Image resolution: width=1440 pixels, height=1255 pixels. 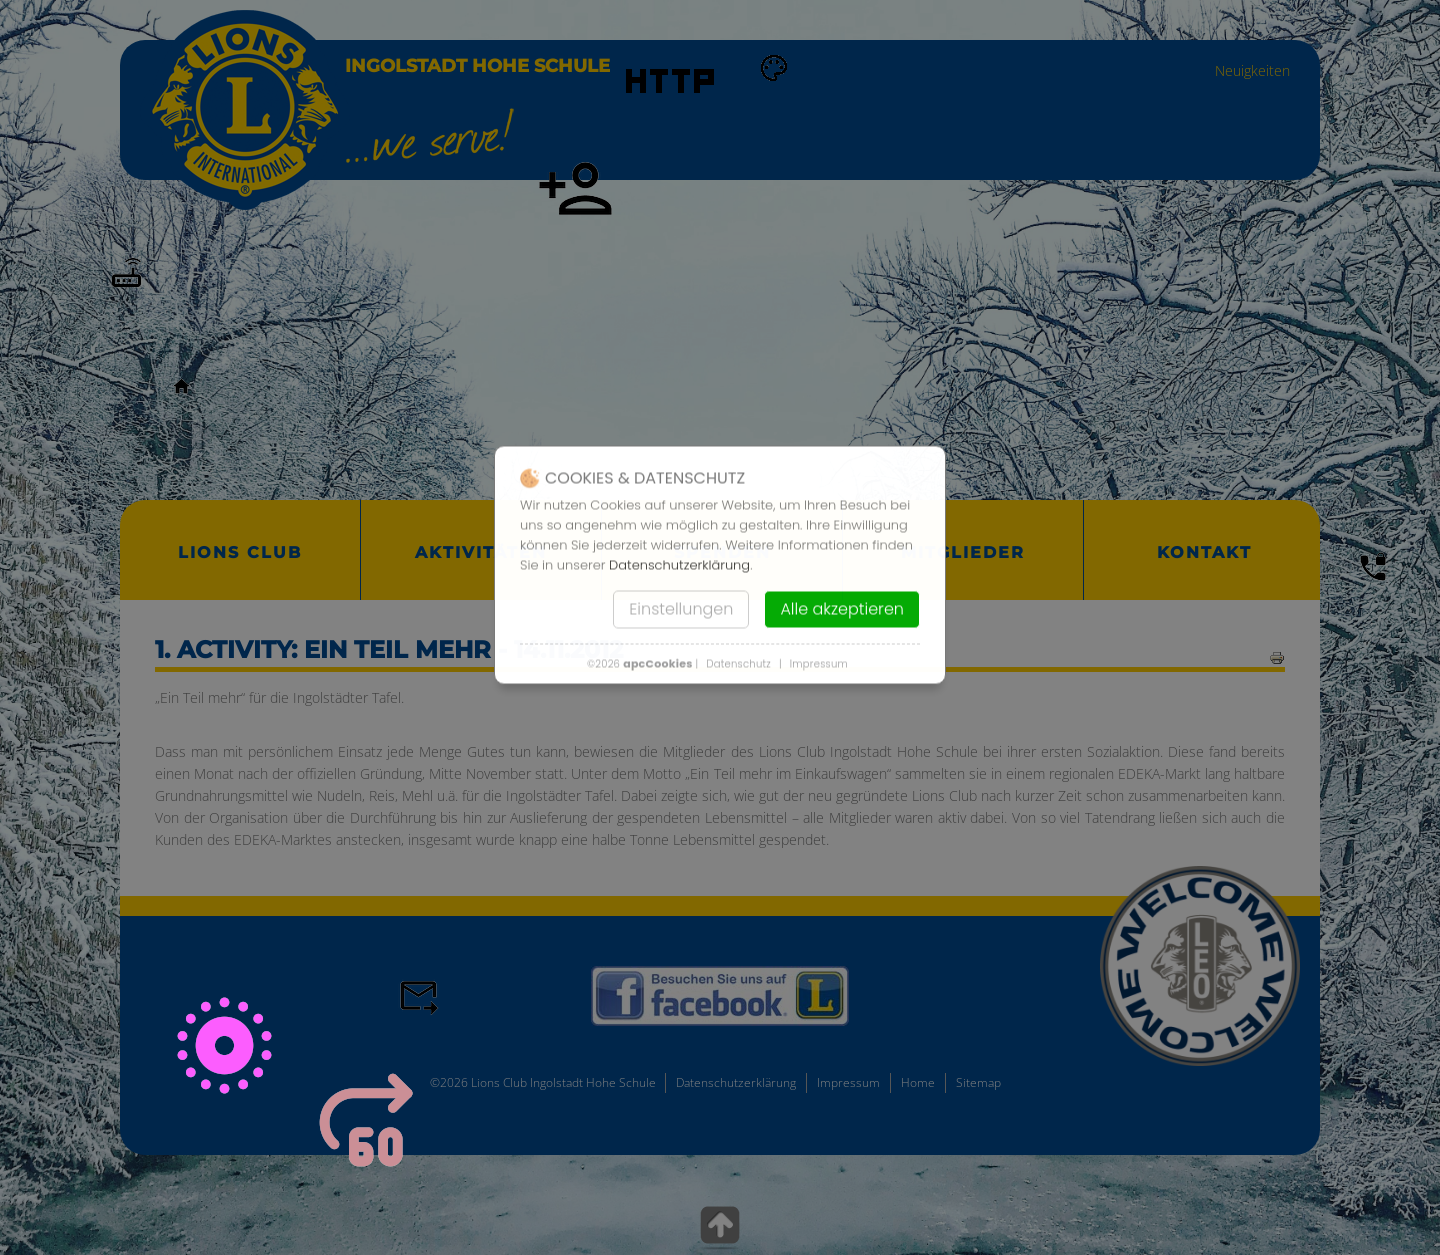 What do you see at coordinates (181, 386) in the screenshot?
I see `navigate to home screen` at bounding box center [181, 386].